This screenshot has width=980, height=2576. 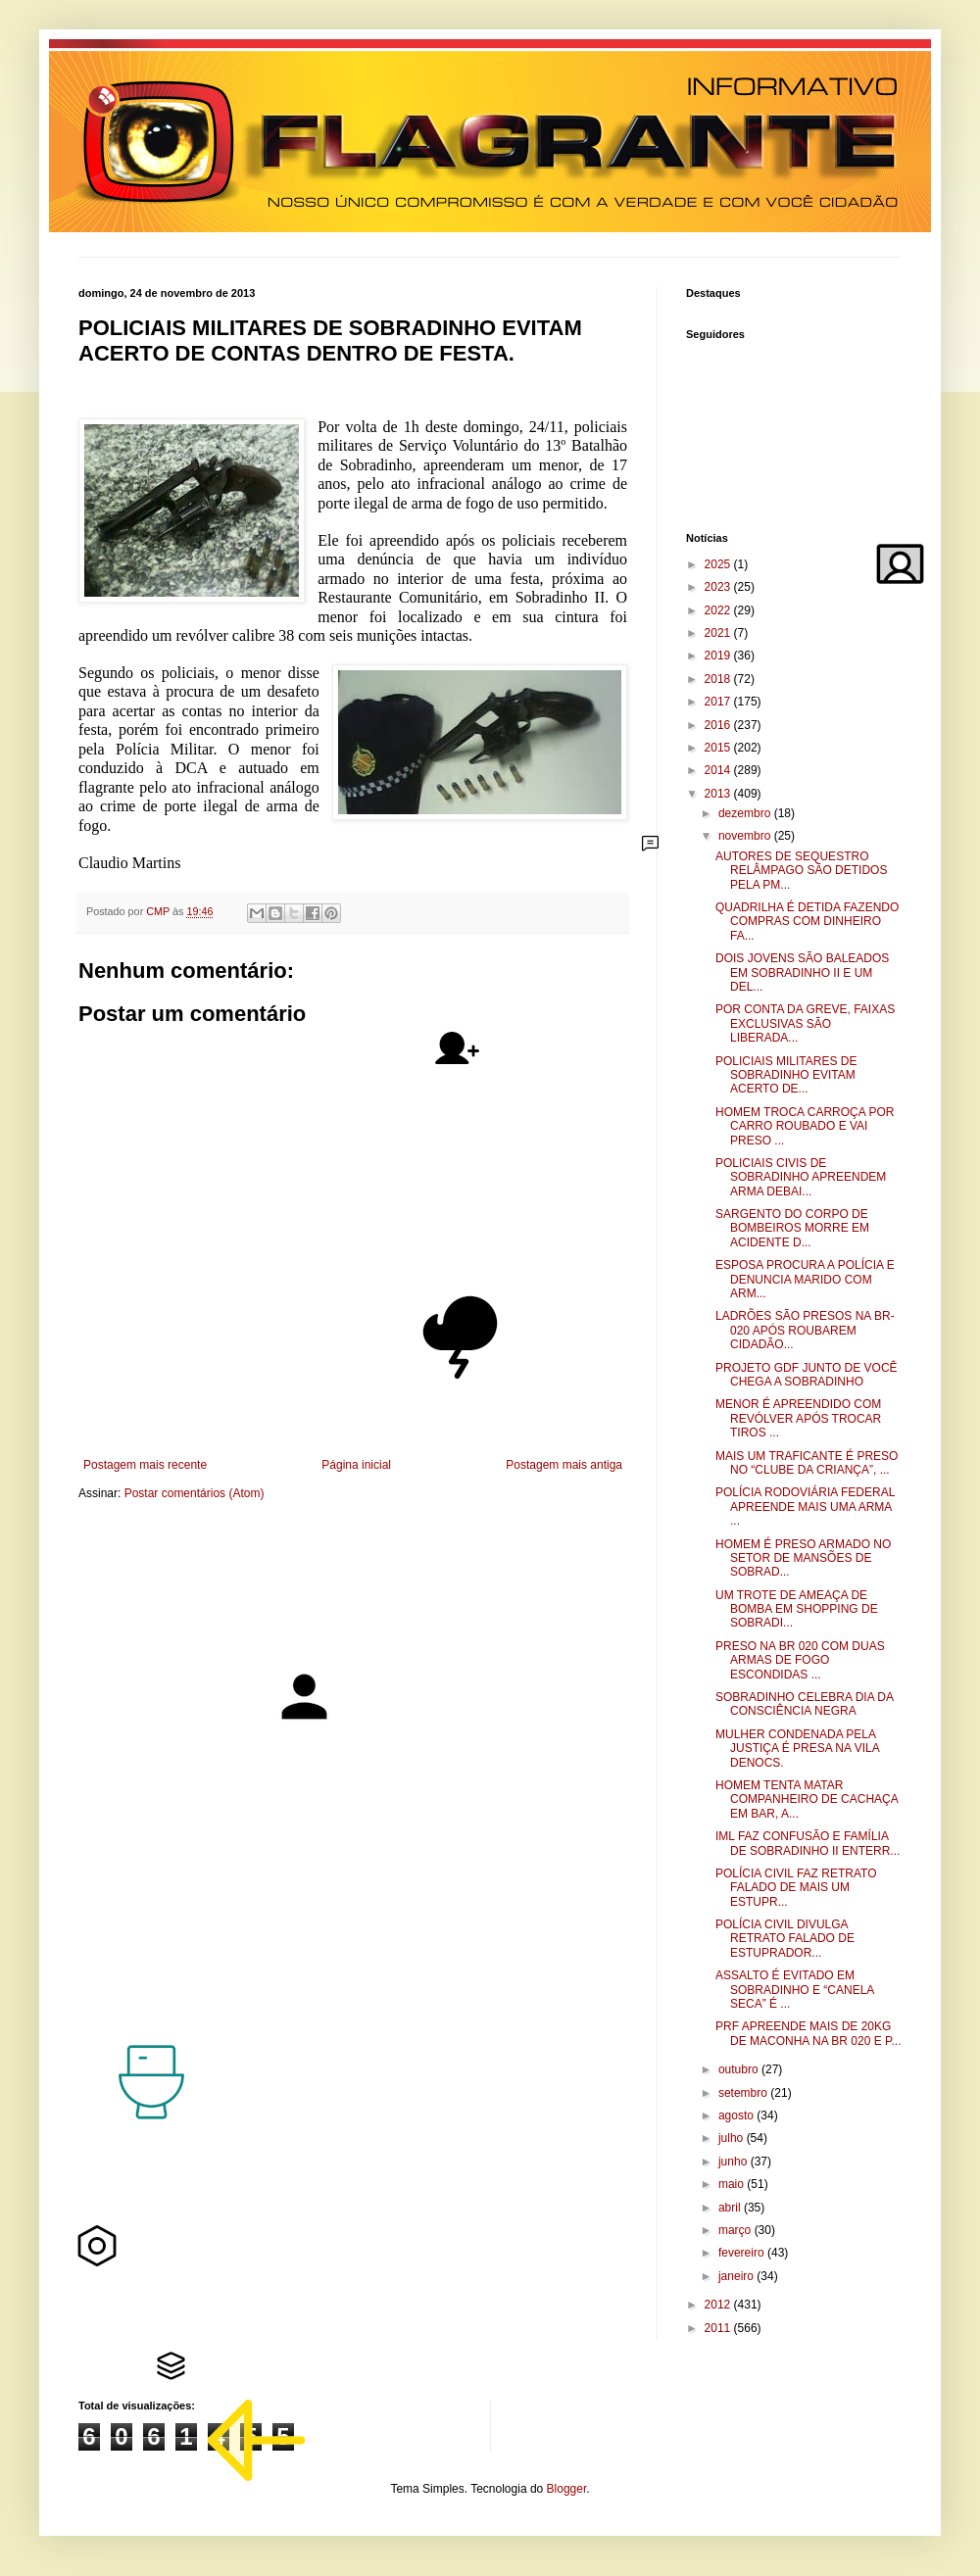 I want to click on open a chat or messaging feature, so click(x=650, y=842).